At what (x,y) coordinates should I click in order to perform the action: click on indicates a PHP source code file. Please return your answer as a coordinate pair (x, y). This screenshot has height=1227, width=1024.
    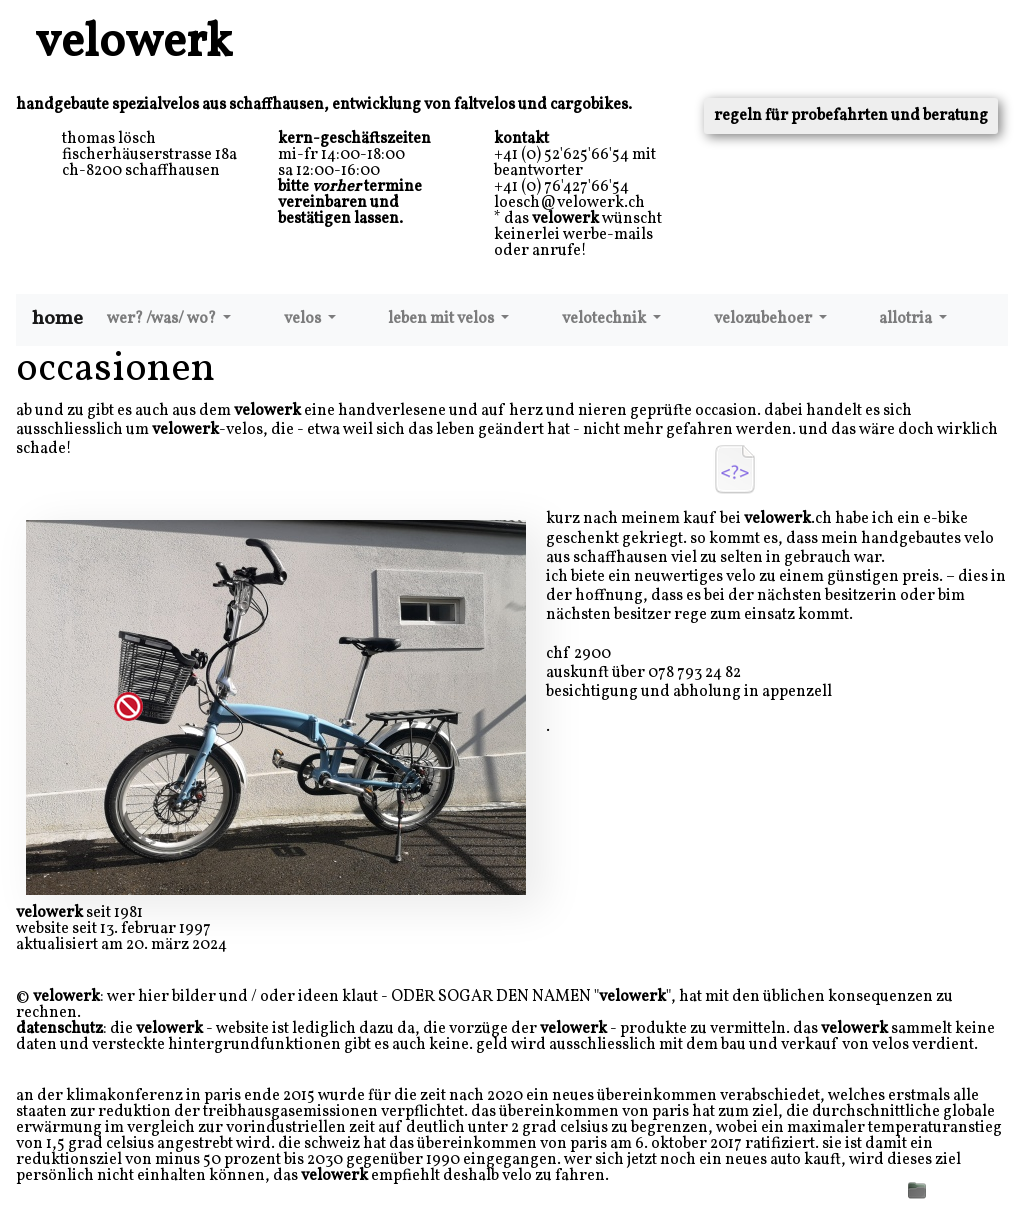
    Looking at the image, I should click on (735, 469).